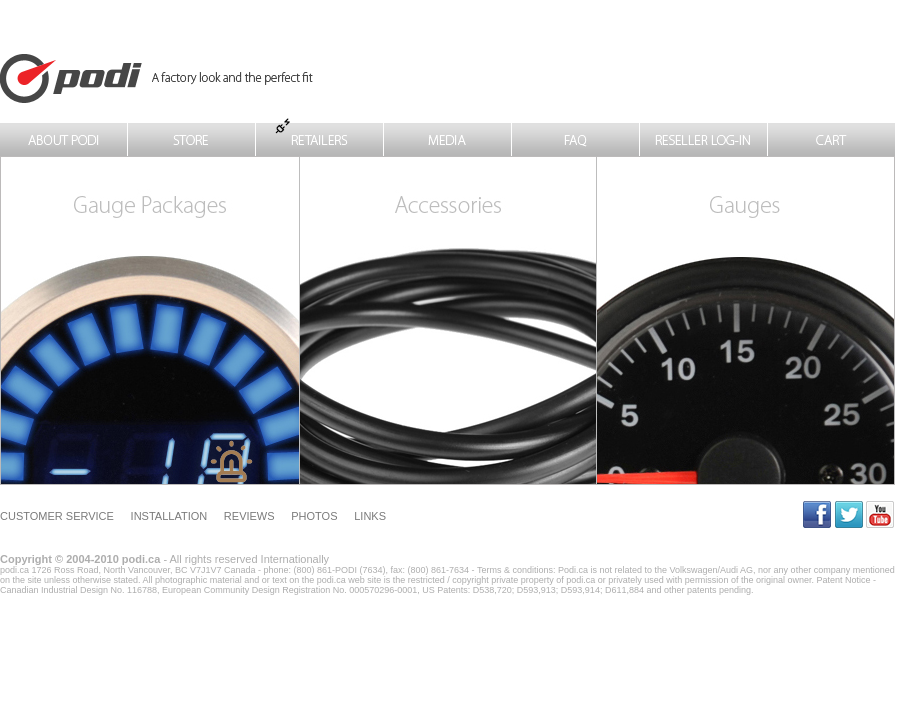 Image resolution: width=898 pixels, height=720 pixels. Describe the element at coordinates (283, 125) in the screenshot. I see `charging or power connection active` at that location.